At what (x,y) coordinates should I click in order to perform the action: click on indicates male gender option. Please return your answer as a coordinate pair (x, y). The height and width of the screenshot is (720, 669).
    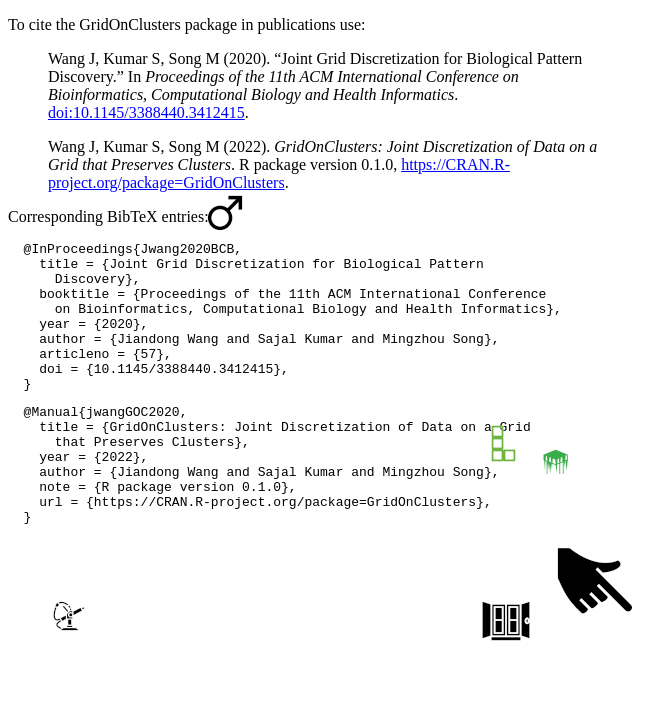
    Looking at the image, I should click on (225, 213).